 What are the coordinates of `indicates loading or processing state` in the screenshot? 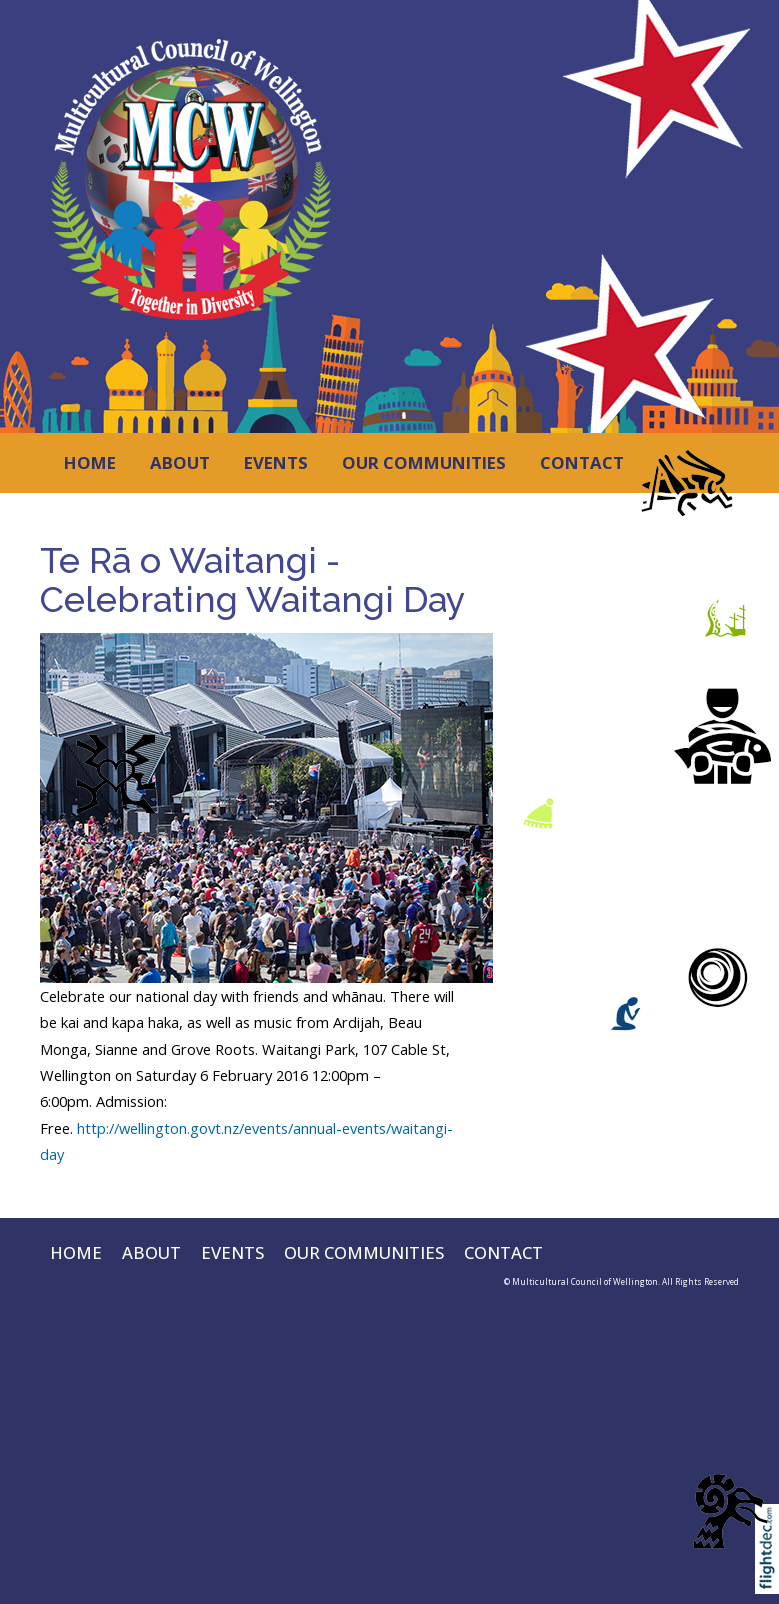 It's located at (718, 977).